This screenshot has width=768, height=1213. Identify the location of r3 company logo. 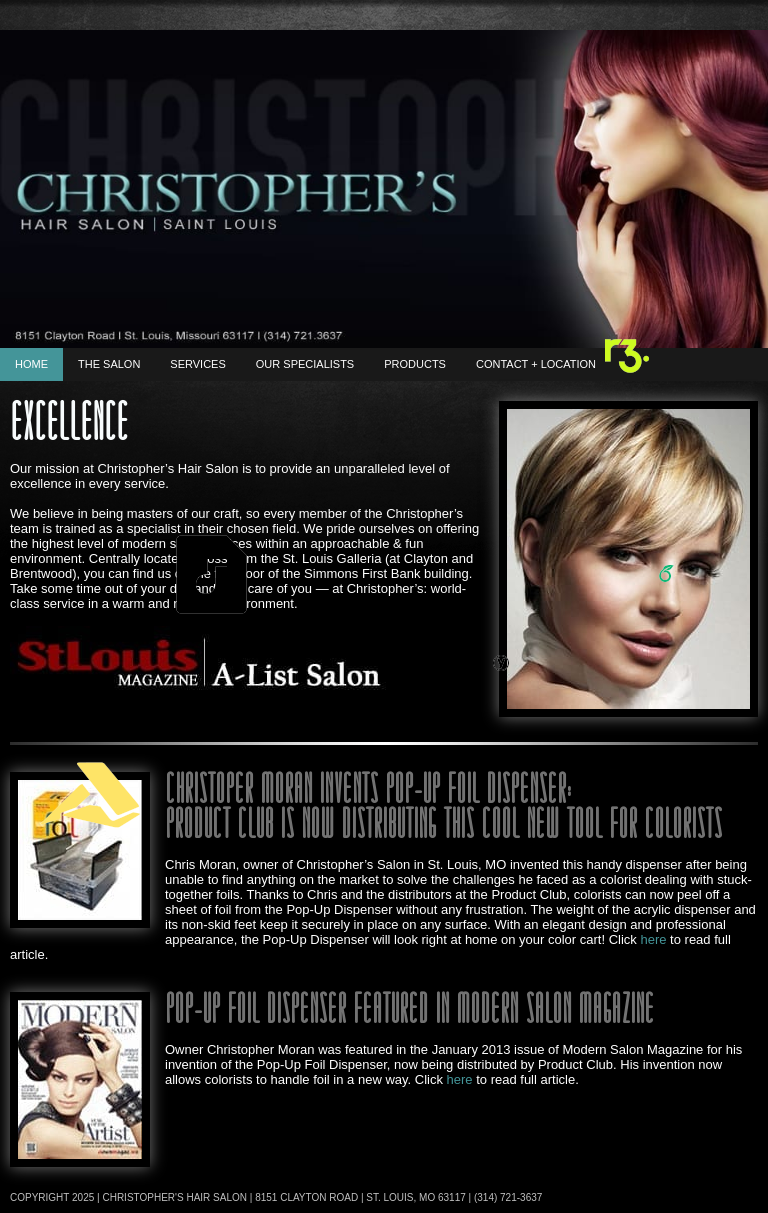
(627, 356).